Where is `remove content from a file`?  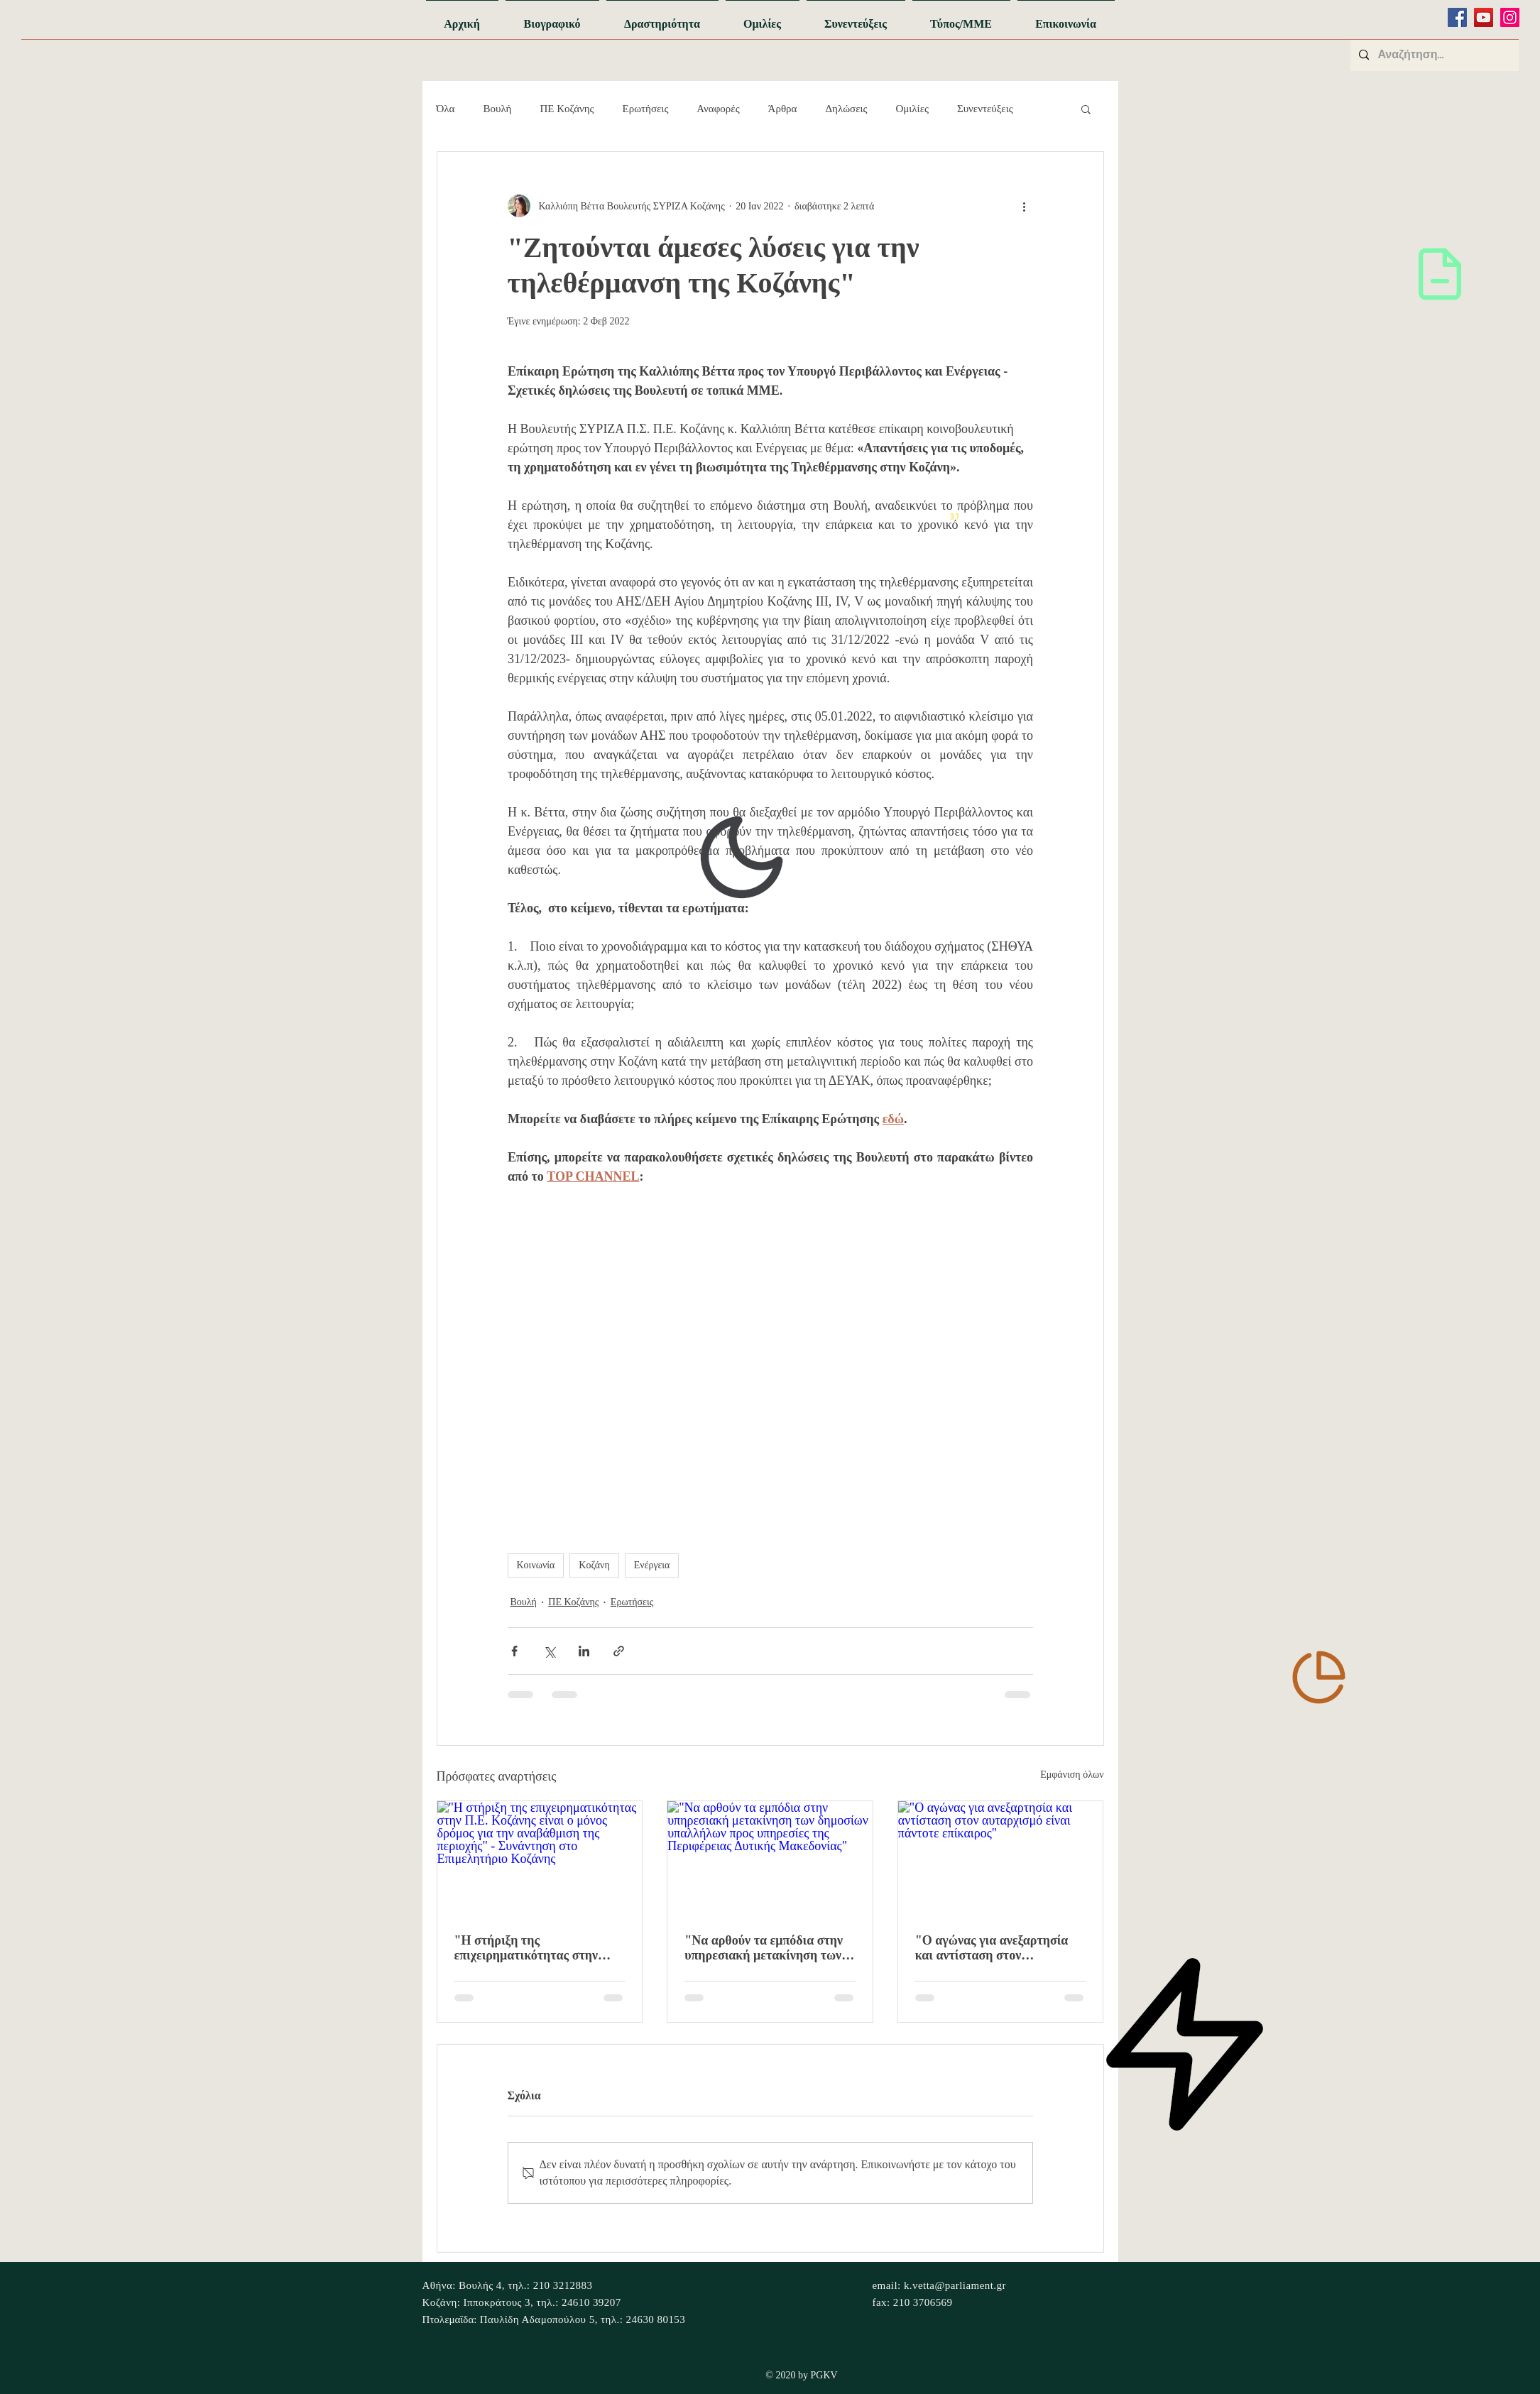 remove content from a file is located at coordinates (1440, 274).